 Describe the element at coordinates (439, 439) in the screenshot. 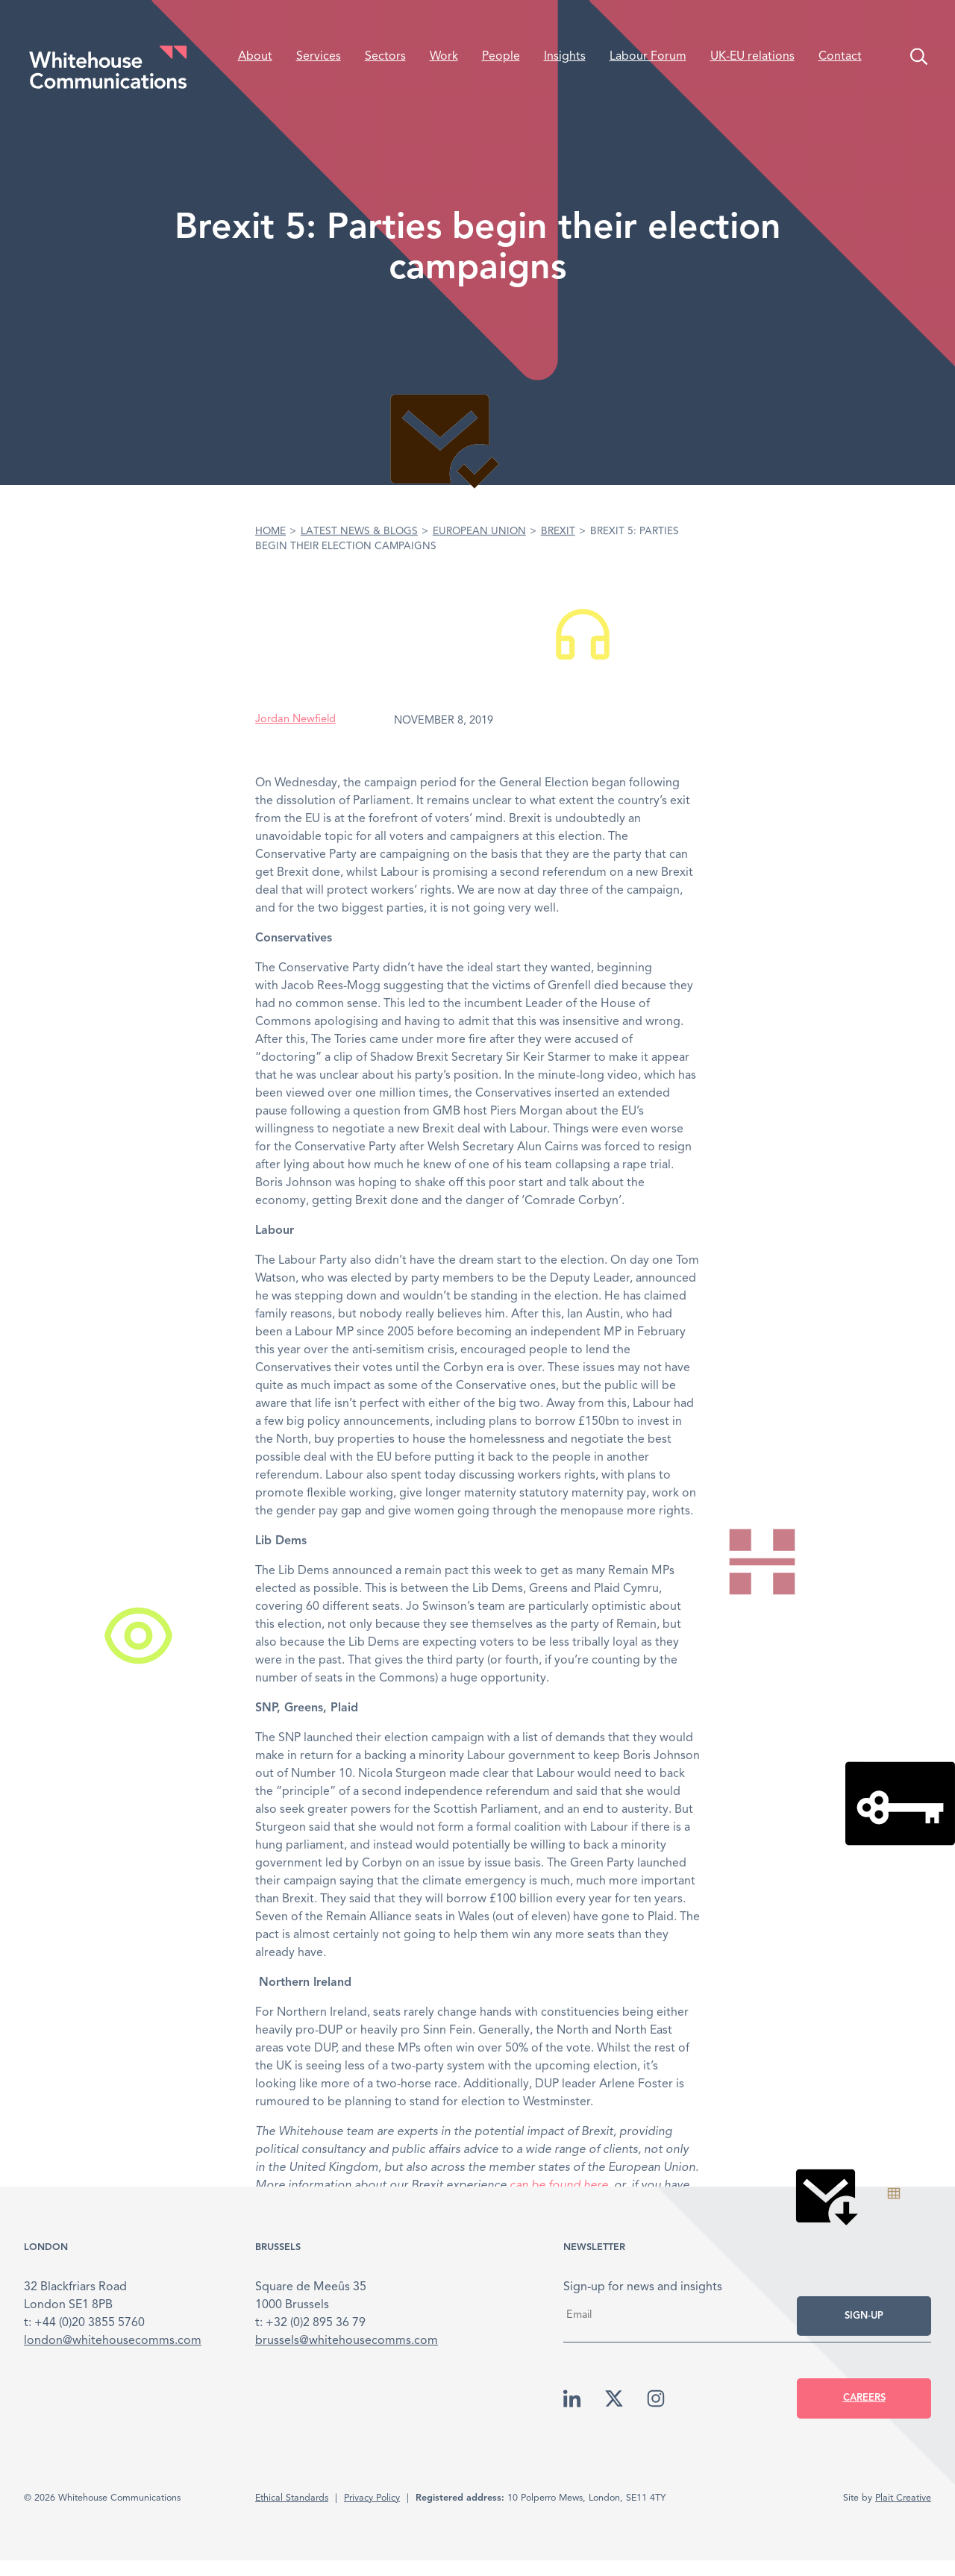

I see `email successfully sent or delivered` at that location.